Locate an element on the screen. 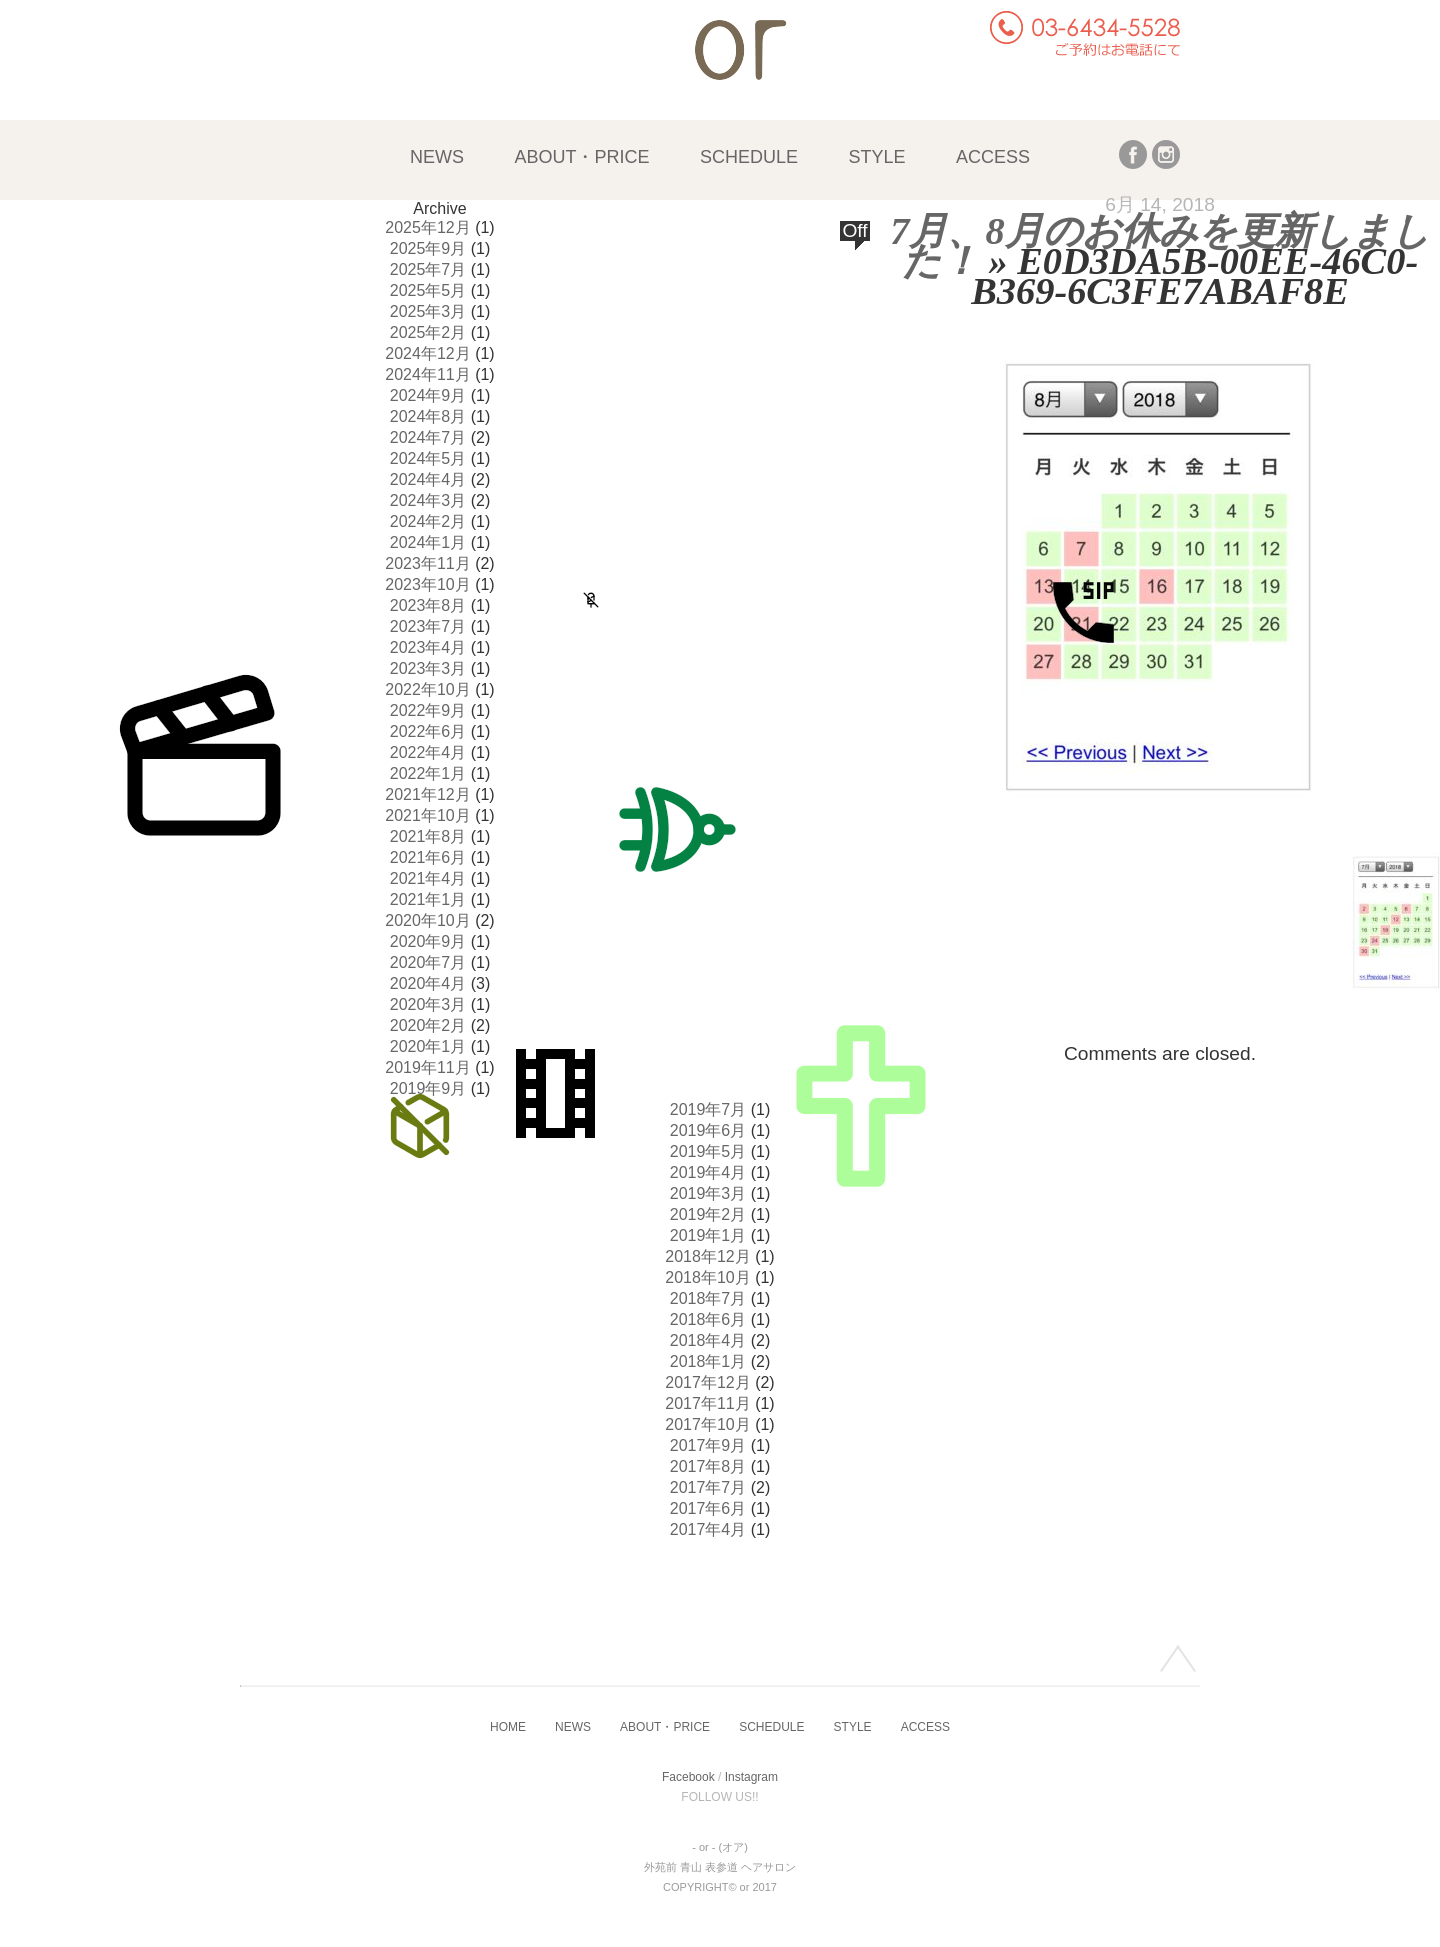  make a SIP (internet-based) phone call is located at coordinates (1083, 612).